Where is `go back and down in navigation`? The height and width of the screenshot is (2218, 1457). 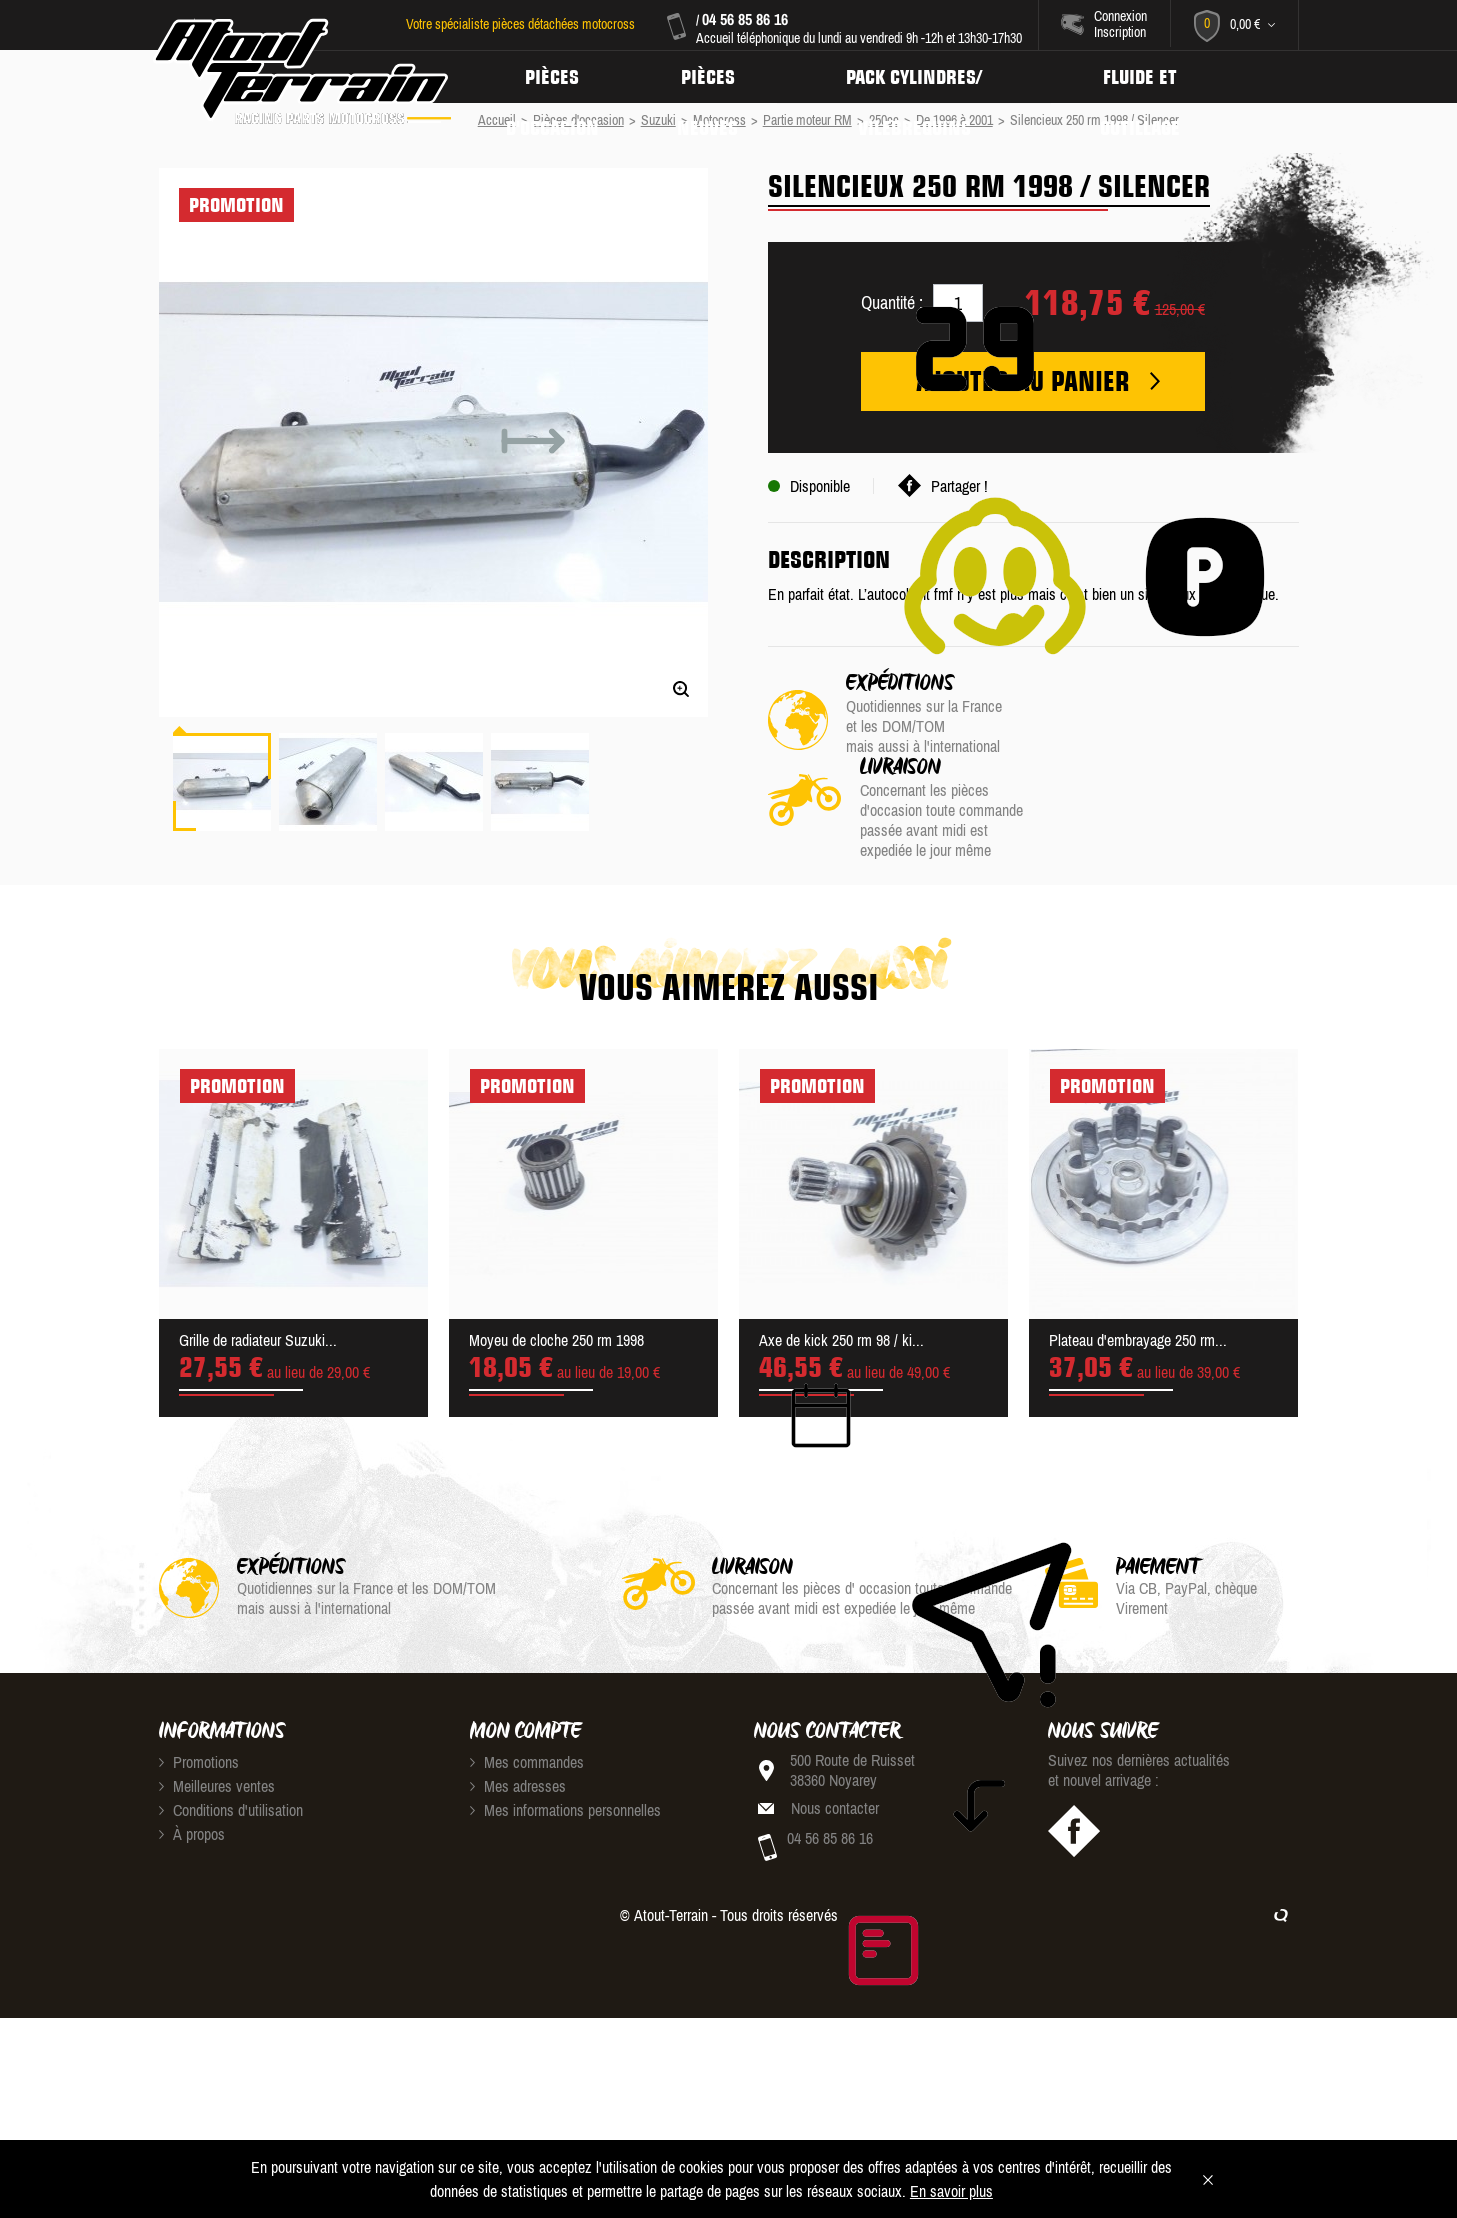
go back and down in navigation is located at coordinates (981, 1804).